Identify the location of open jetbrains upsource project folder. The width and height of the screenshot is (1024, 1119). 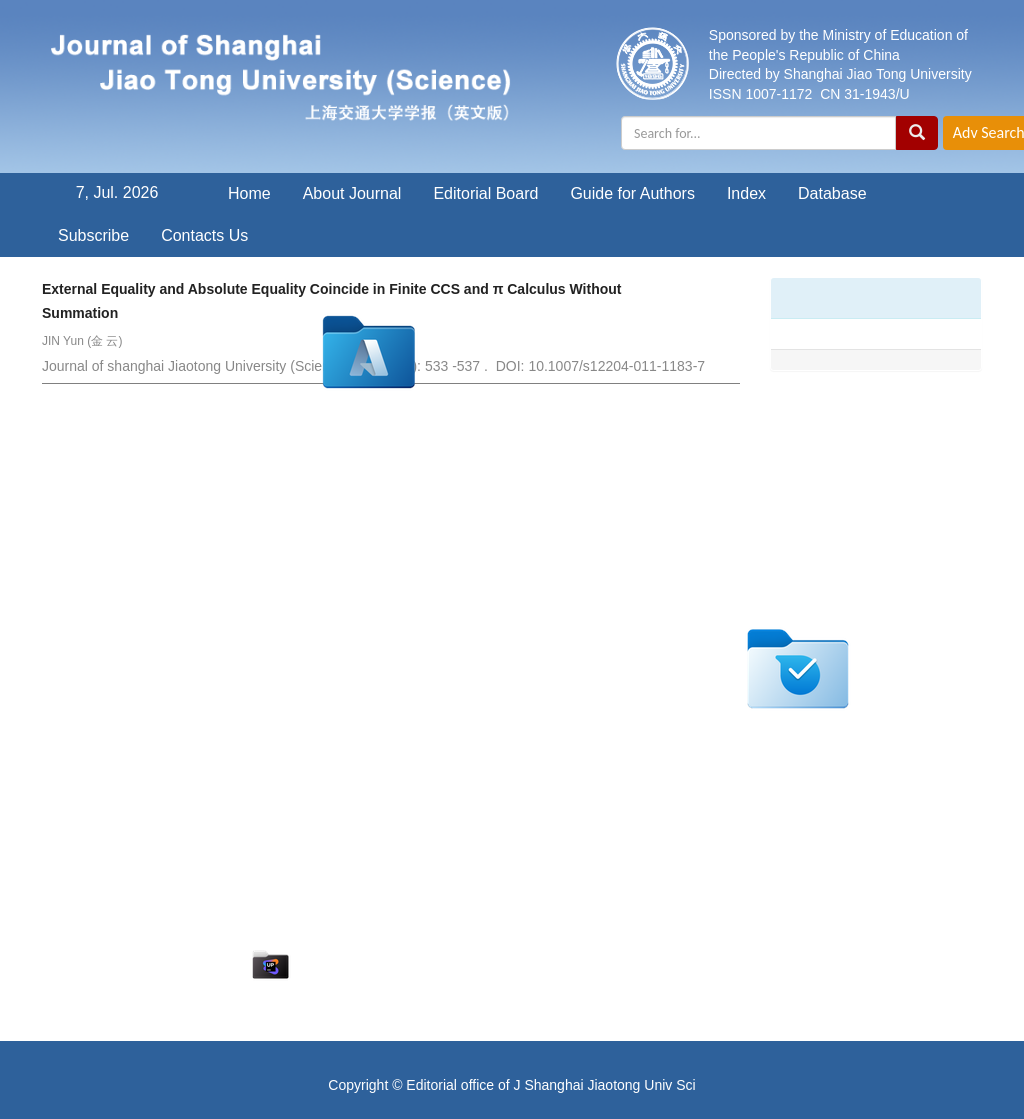
(270, 965).